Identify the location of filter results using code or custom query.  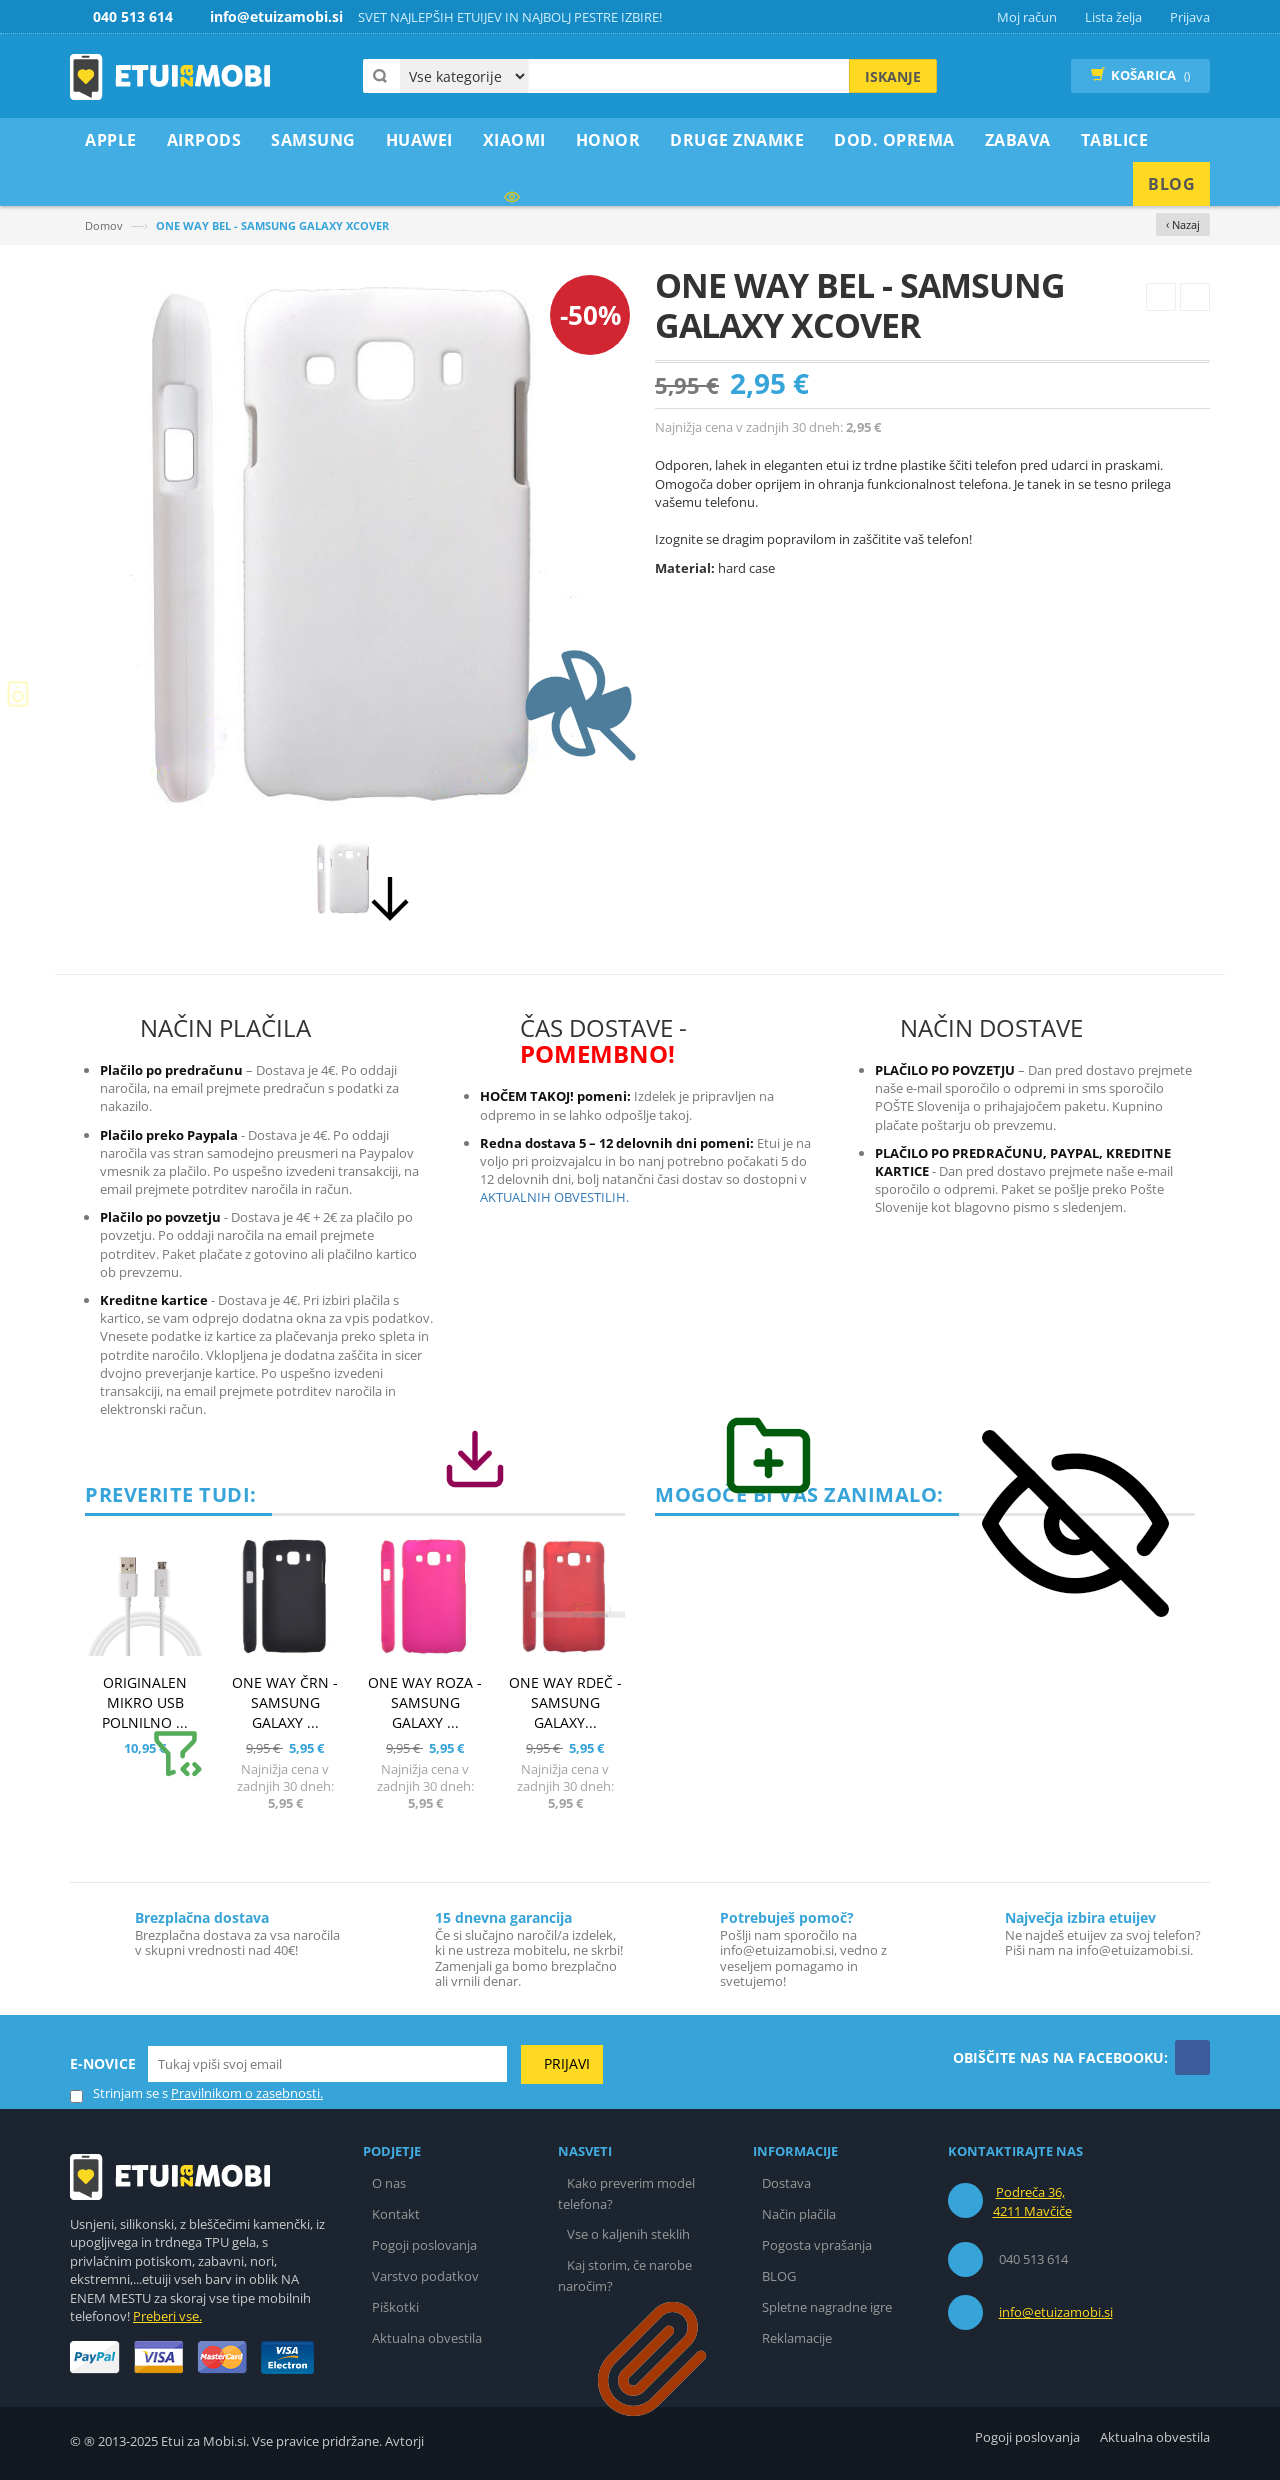
(175, 1752).